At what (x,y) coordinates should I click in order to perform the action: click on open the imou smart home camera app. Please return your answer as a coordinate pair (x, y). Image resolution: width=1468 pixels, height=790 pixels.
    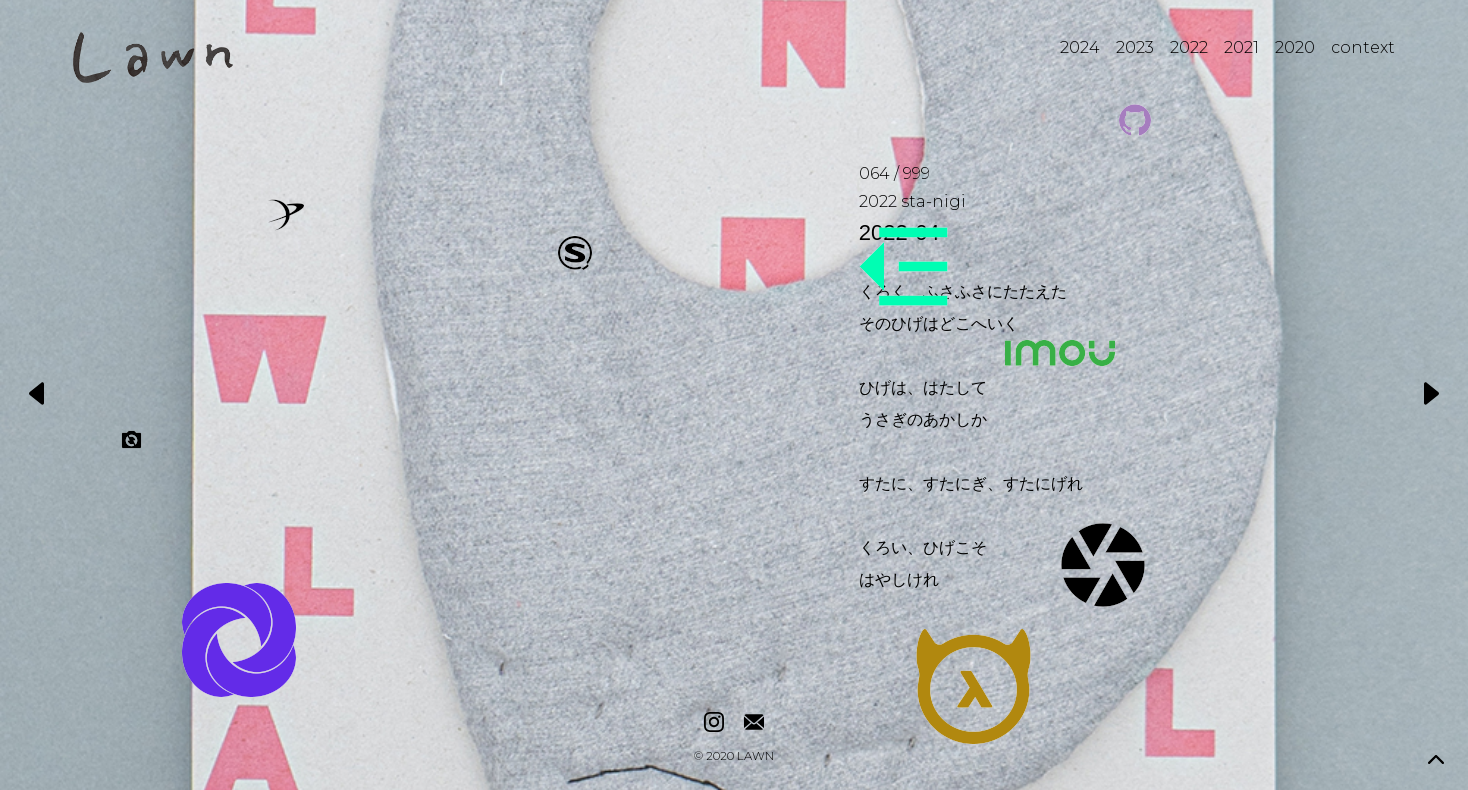
    Looking at the image, I should click on (1060, 353).